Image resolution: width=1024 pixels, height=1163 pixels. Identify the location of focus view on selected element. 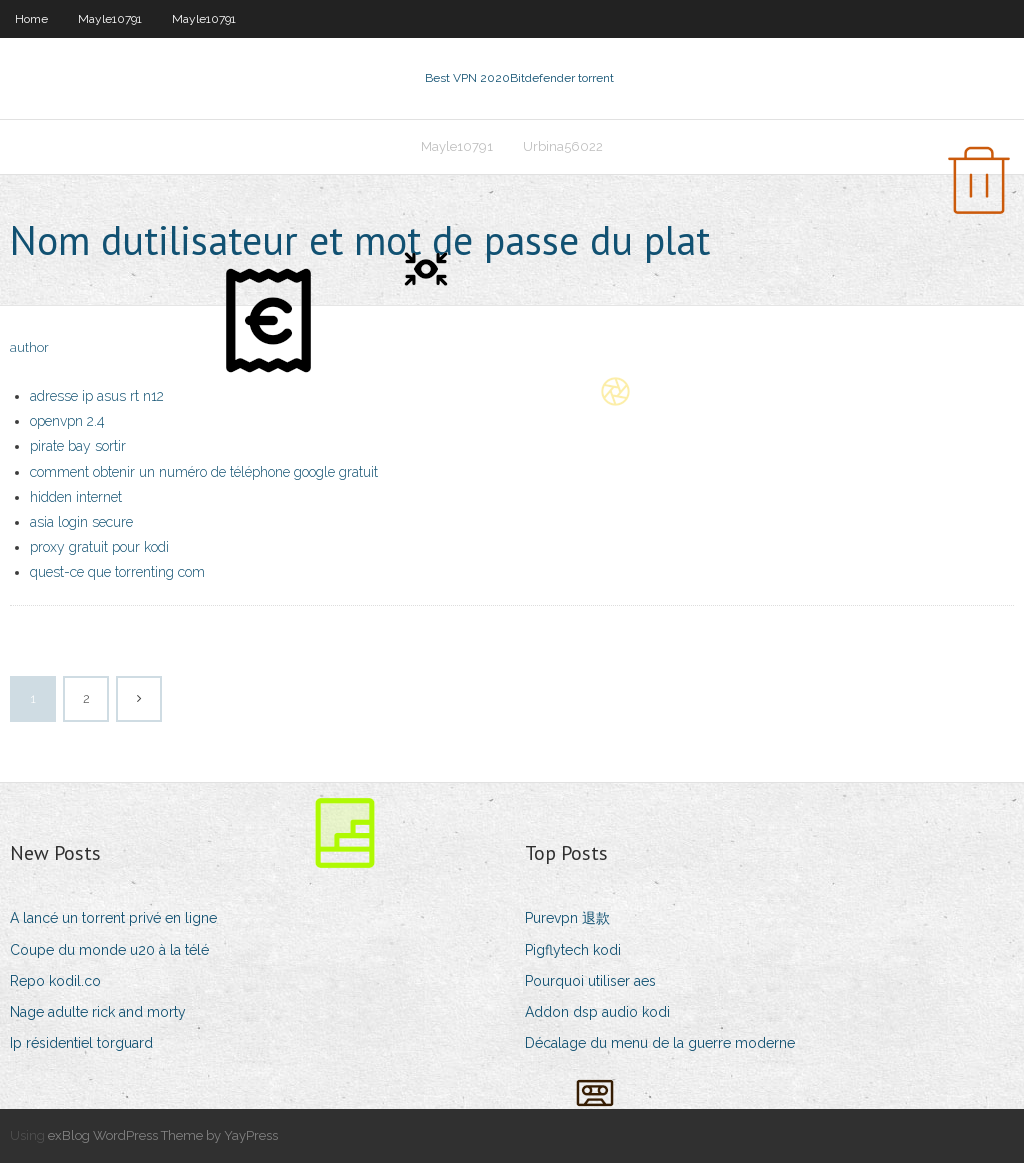
(426, 269).